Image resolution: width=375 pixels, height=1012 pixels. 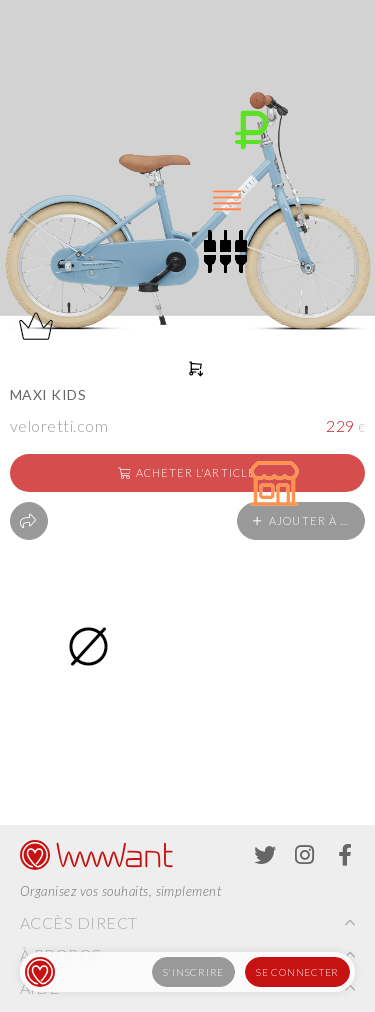 What do you see at coordinates (88, 646) in the screenshot?
I see `indicates an empty or null state` at bounding box center [88, 646].